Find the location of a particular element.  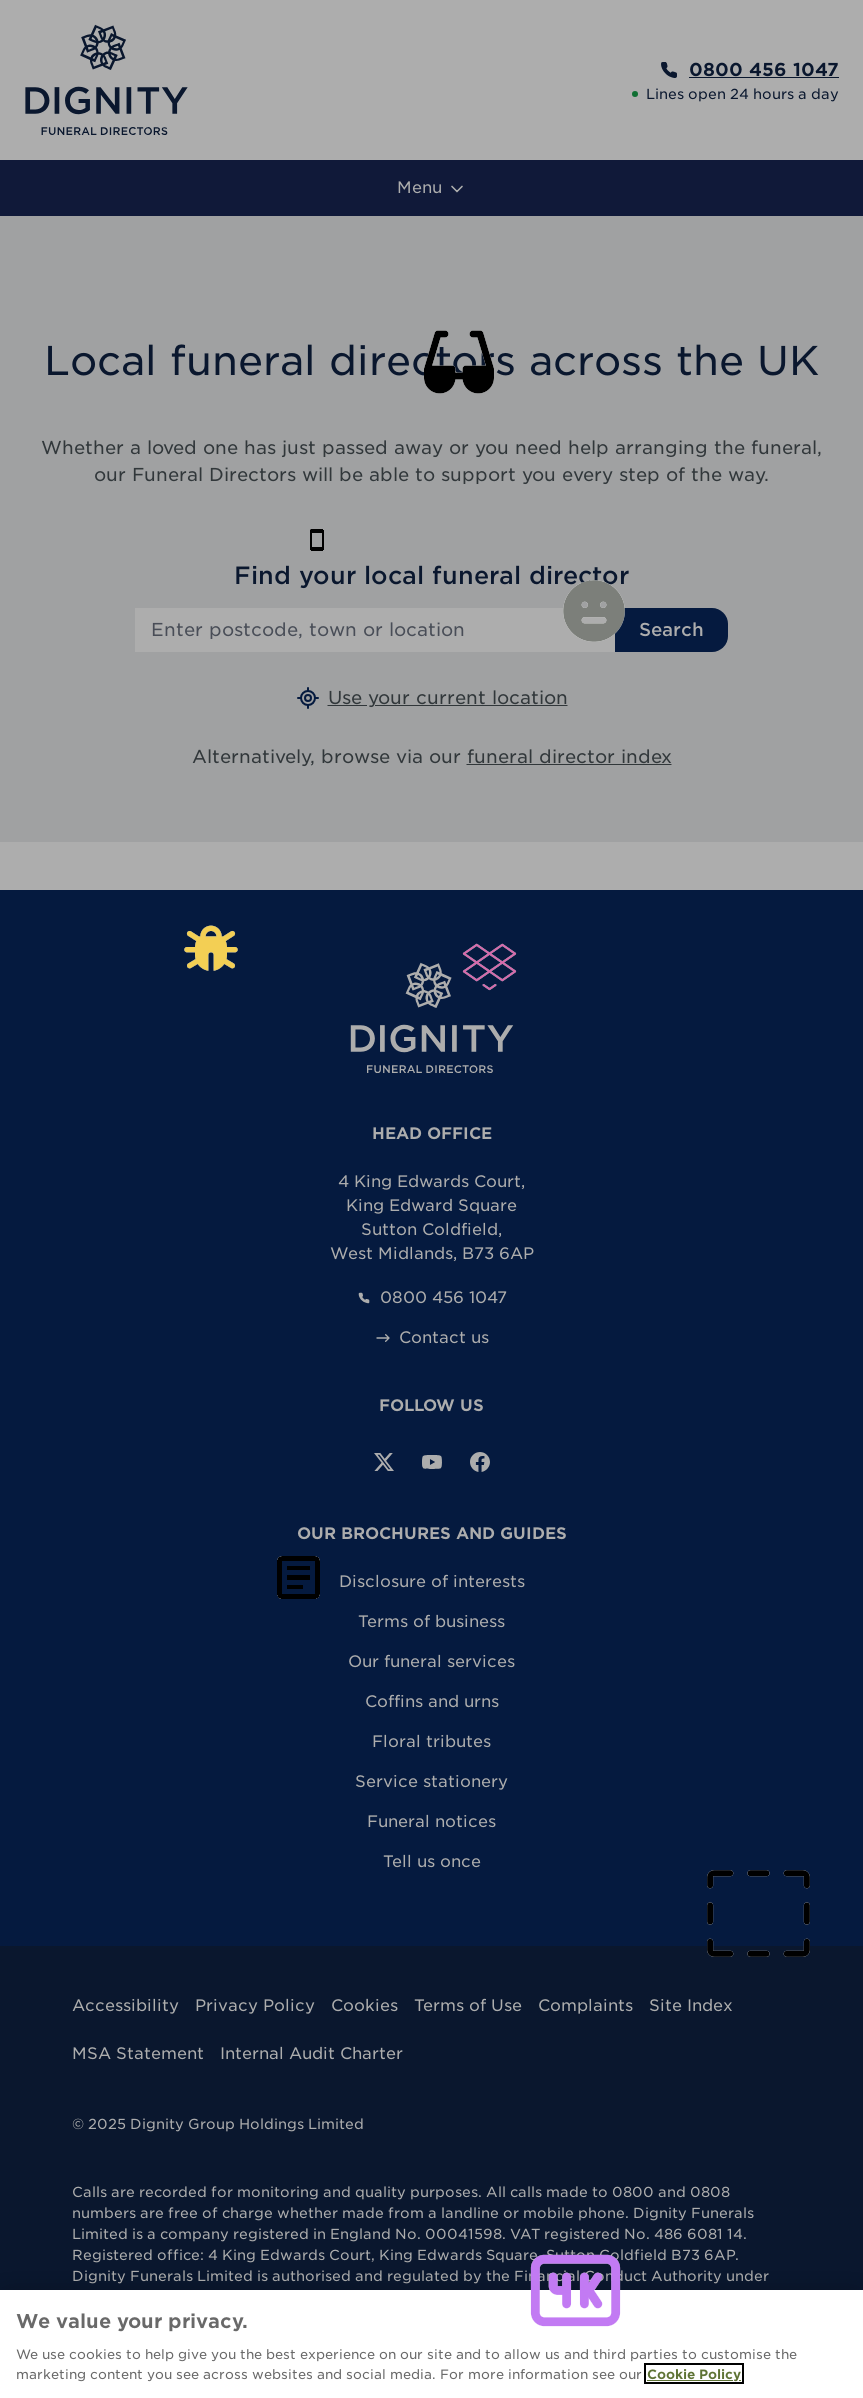

toggle sun protection or outdoor mode is located at coordinates (459, 362).